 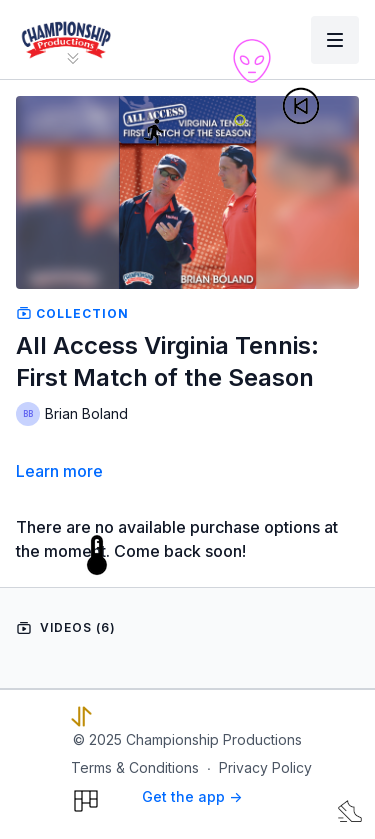 What do you see at coordinates (86, 800) in the screenshot?
I see `open kanban board view` at bounding box center [86, 800].